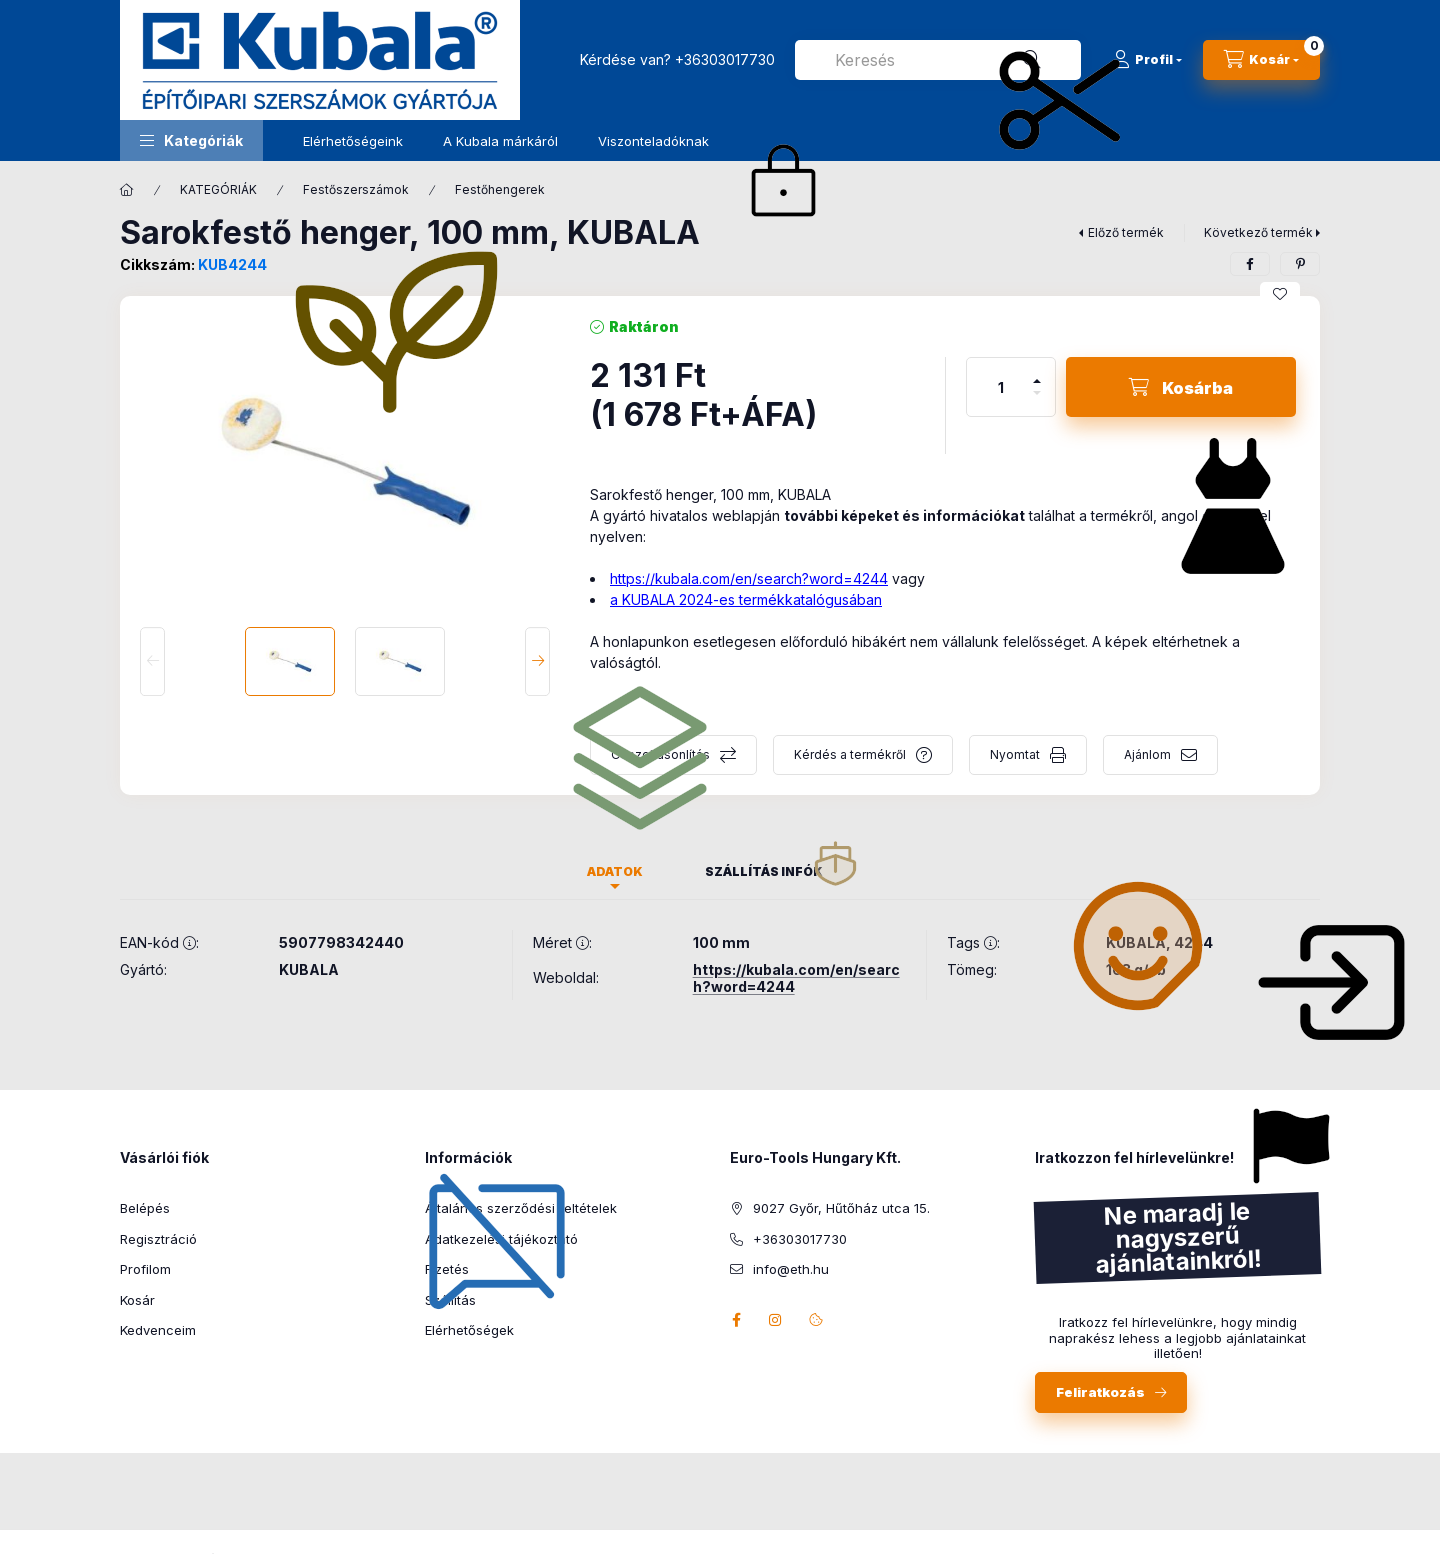  Describe the element at coordinates (783, 184) in the screenshot. I see `indicates a locked or secured item` at that location.